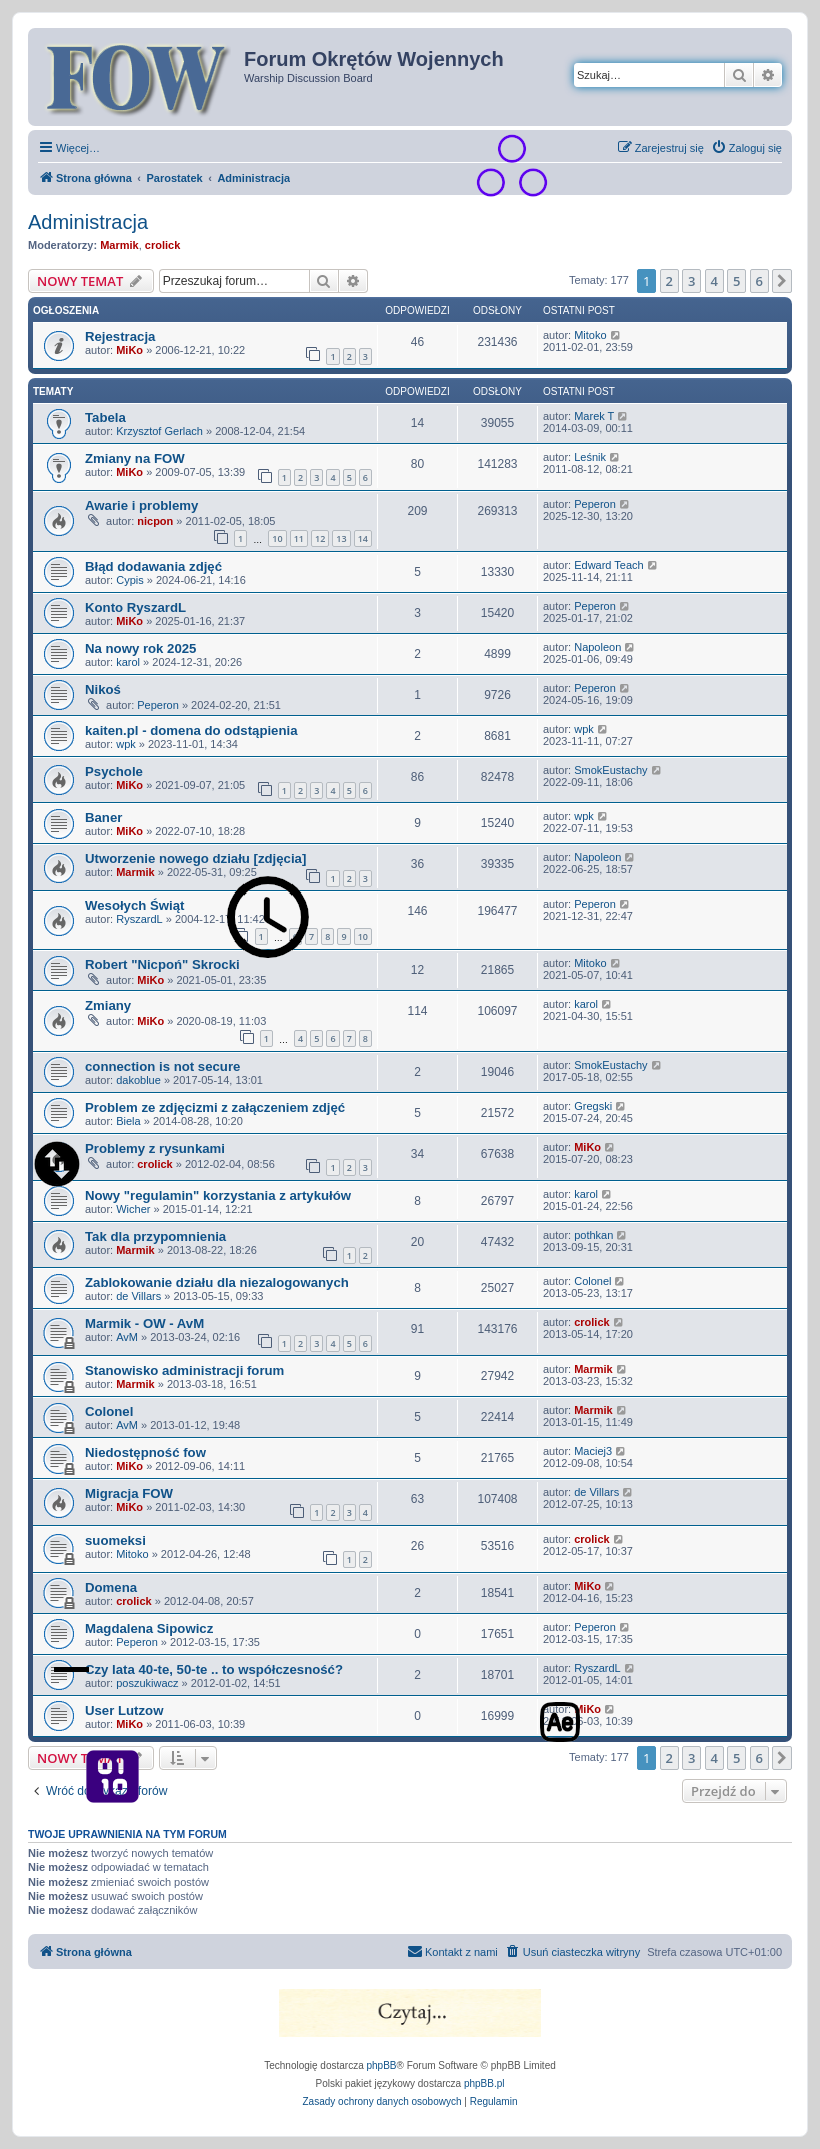 This screenshot has height=2149, width=820. What do you see at coordinates (512, 167) in the screenshot?
I see `group or organize items` at bounding box center [512, 167].